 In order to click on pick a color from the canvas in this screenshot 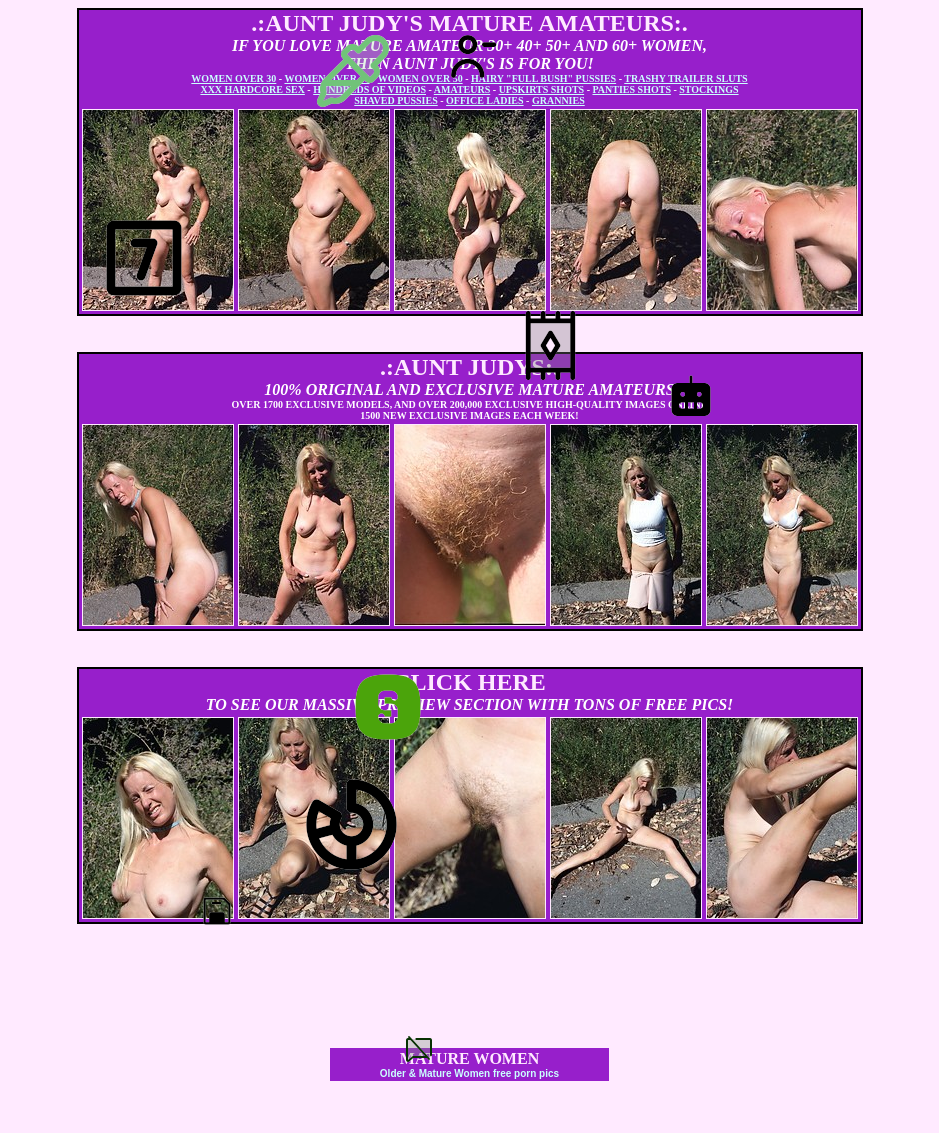, I will do `click(353, 71)`.